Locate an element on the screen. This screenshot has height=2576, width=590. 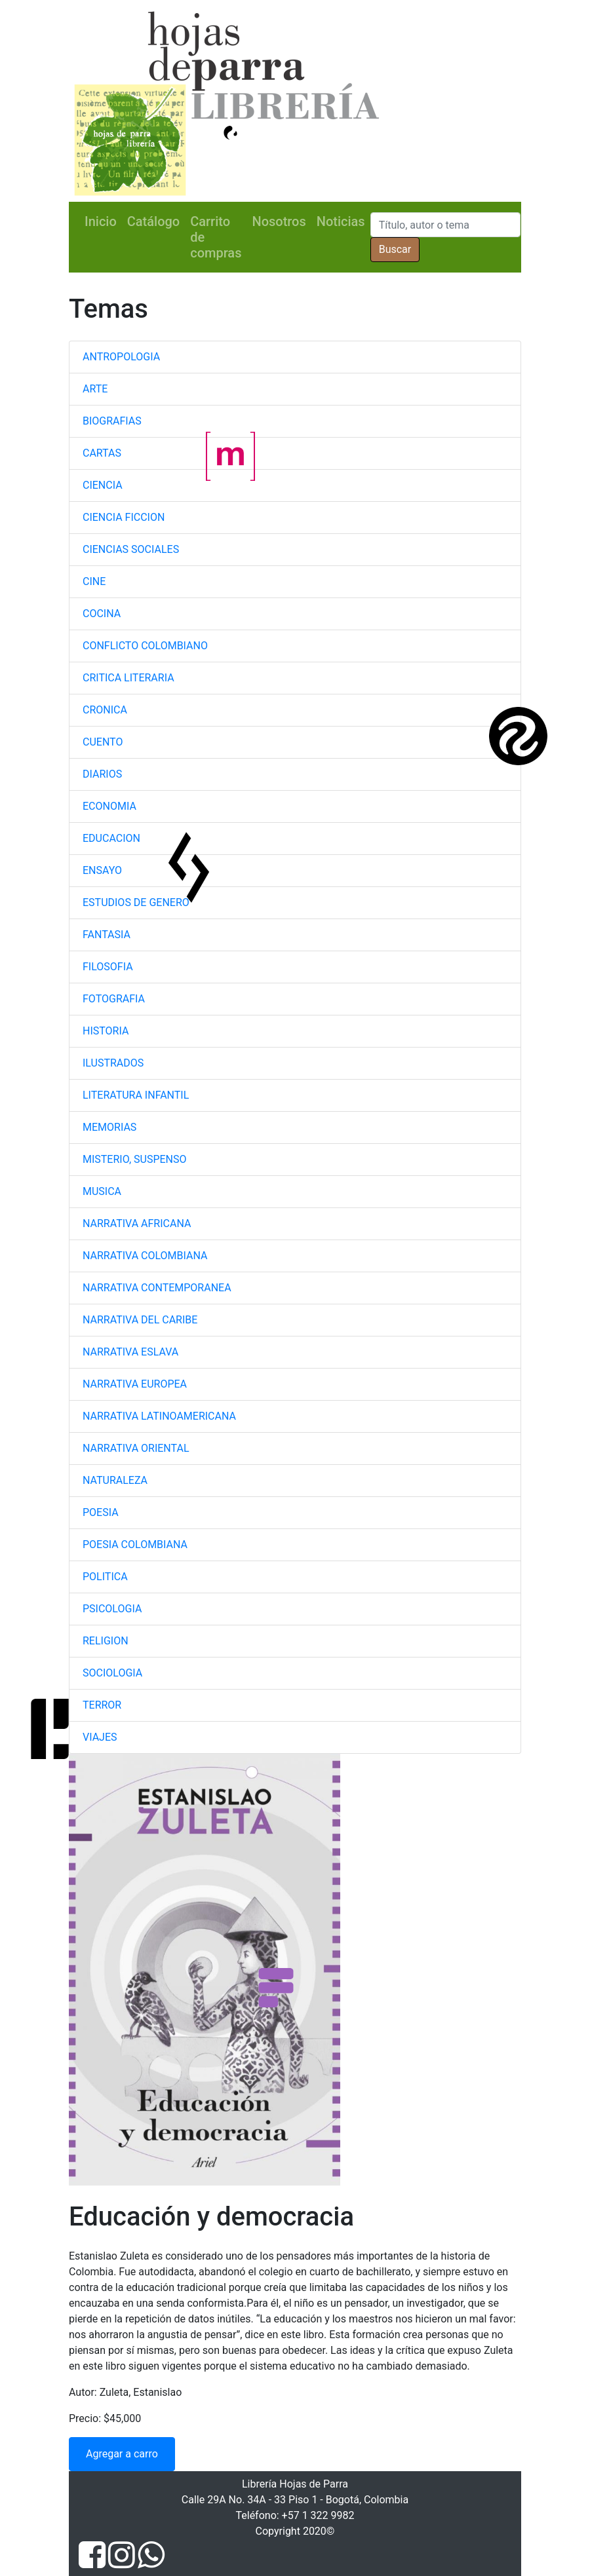
Formspree form backend service logo is located at coordinates (276, 1988).